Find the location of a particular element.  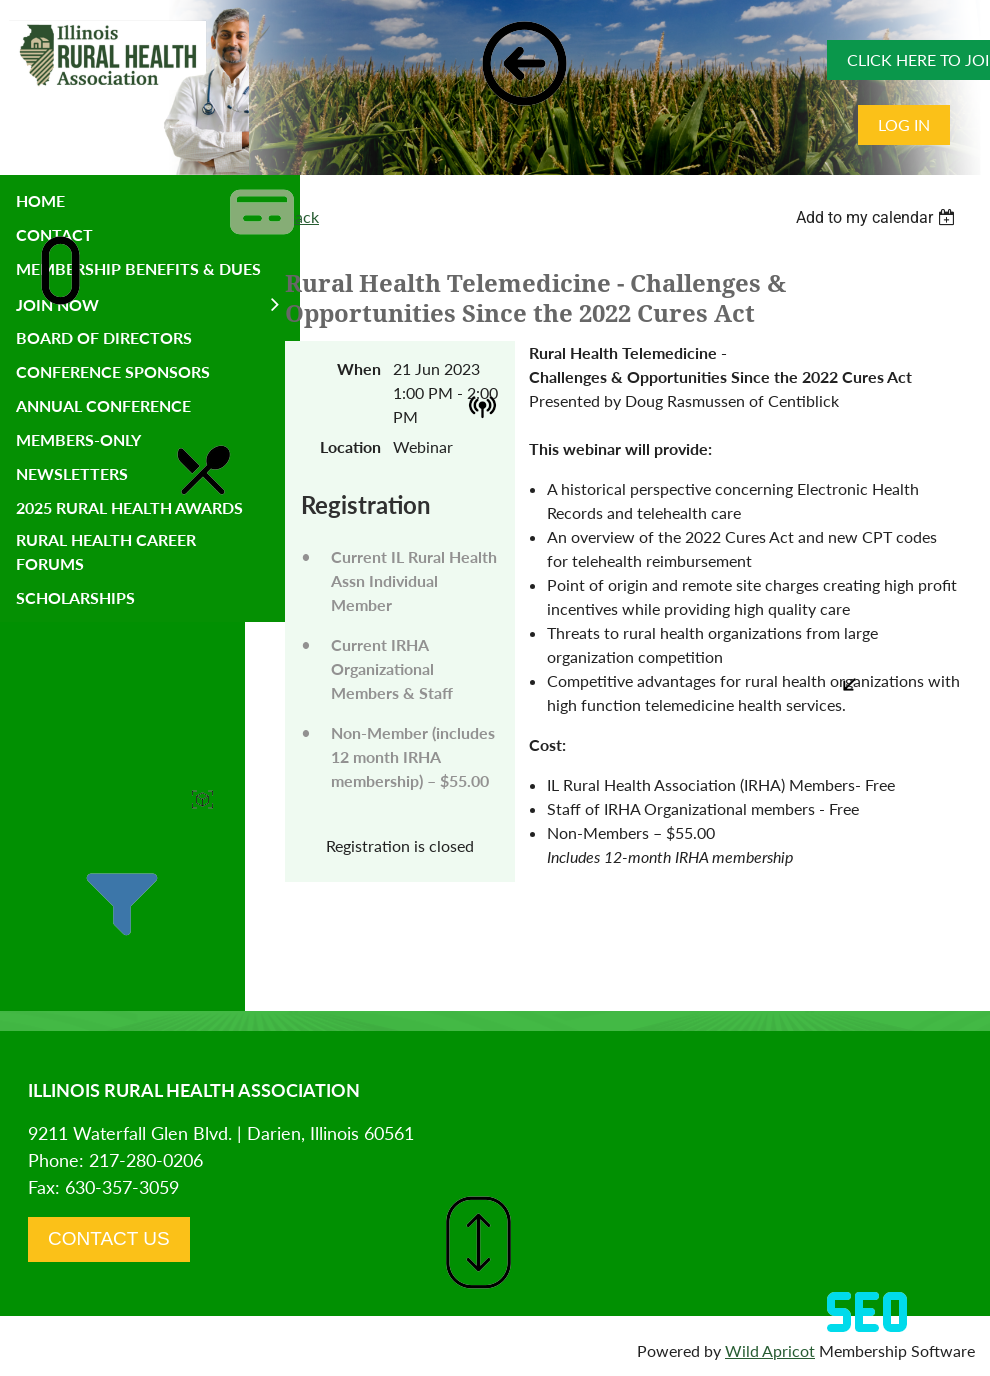

collapse or minimize a panel is located at coordinates (849, 684).